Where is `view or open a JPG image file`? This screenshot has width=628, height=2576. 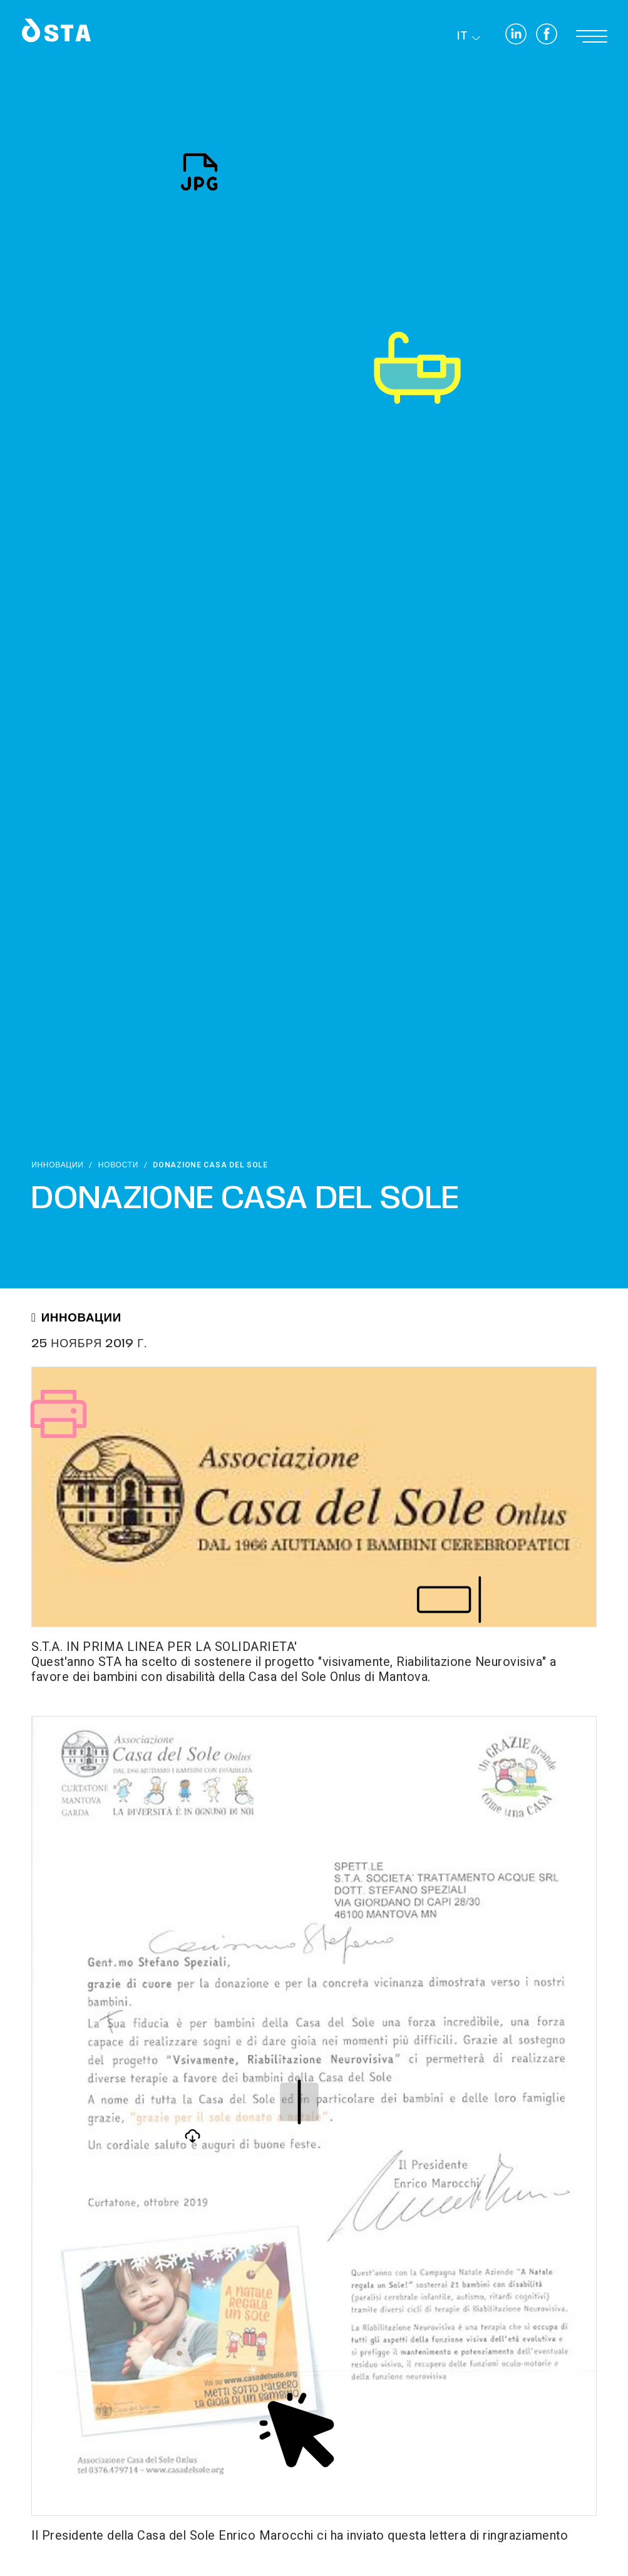 view or open a JPG image file is located at coordinates (200, 173).